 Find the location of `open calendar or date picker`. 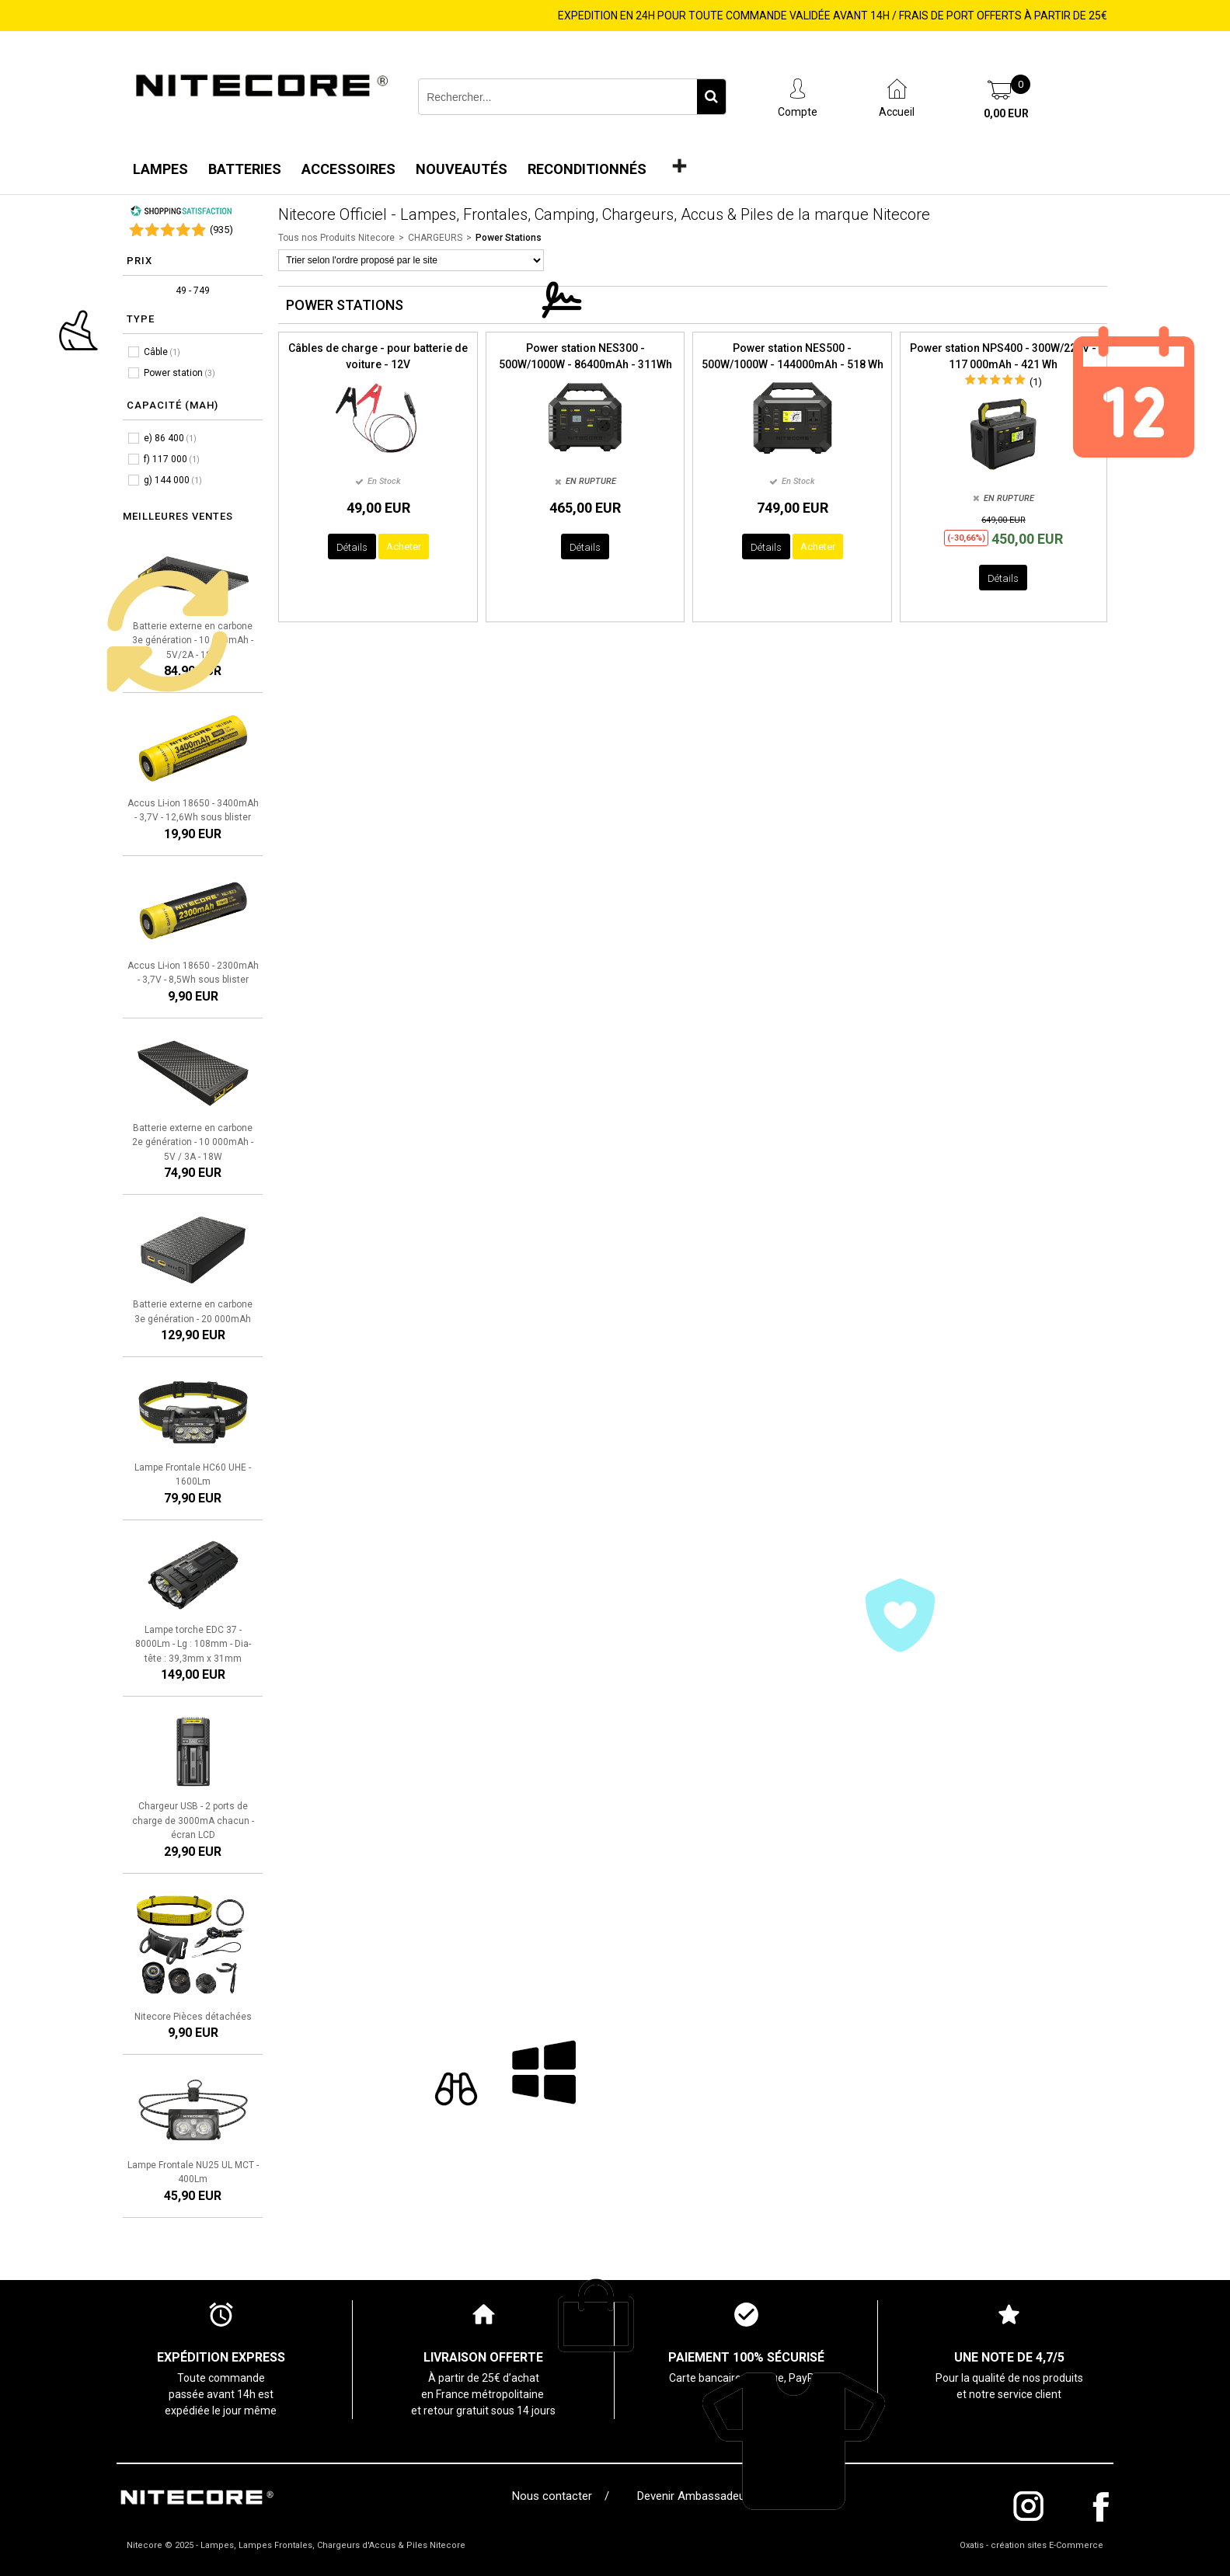

open calendar or date picker is located at coordinates (1134, 397).